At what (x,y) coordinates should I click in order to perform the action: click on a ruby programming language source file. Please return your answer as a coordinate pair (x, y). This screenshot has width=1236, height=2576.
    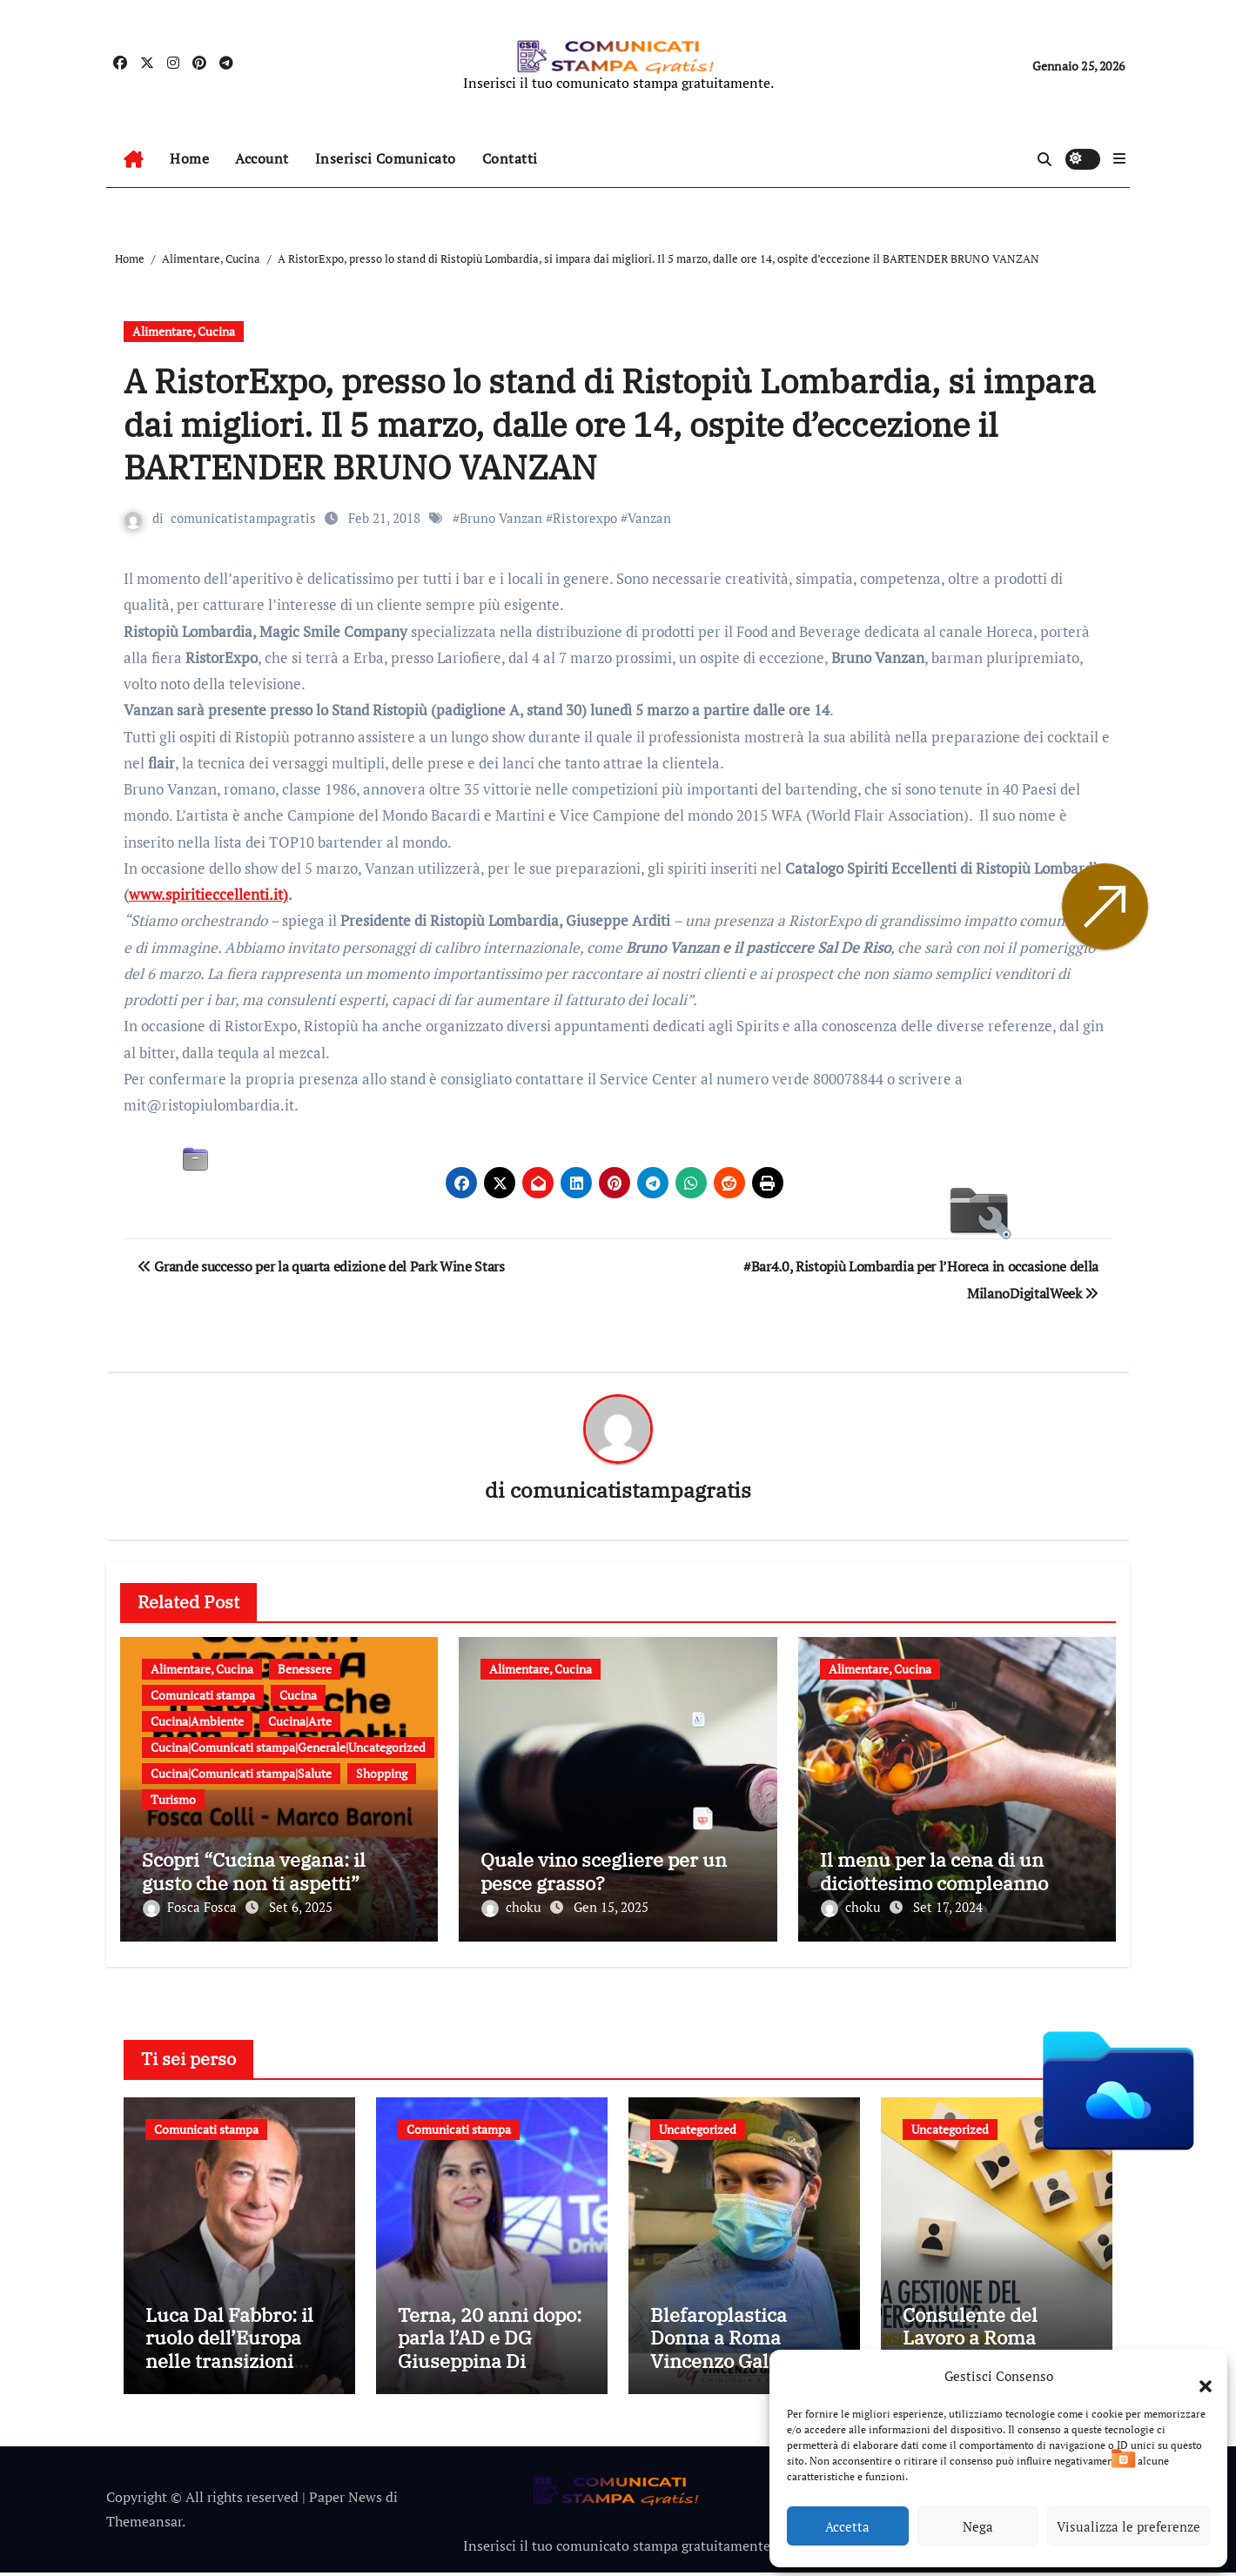
    Looking at the image, I should click on (702, 1818).